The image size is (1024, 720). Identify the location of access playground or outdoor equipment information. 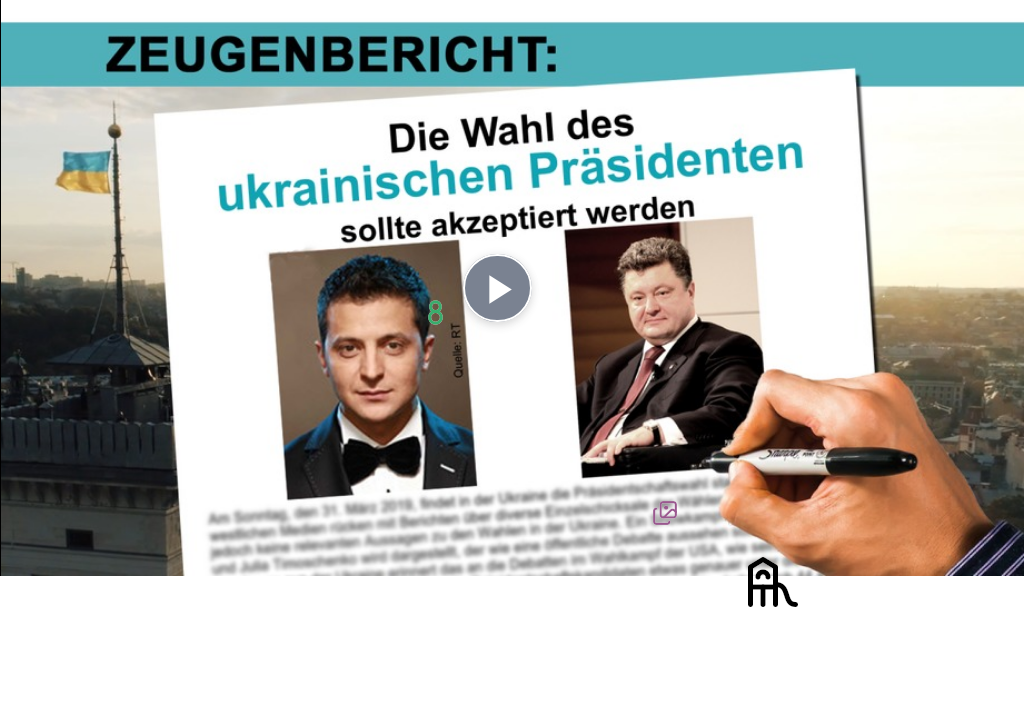
(773, 582).